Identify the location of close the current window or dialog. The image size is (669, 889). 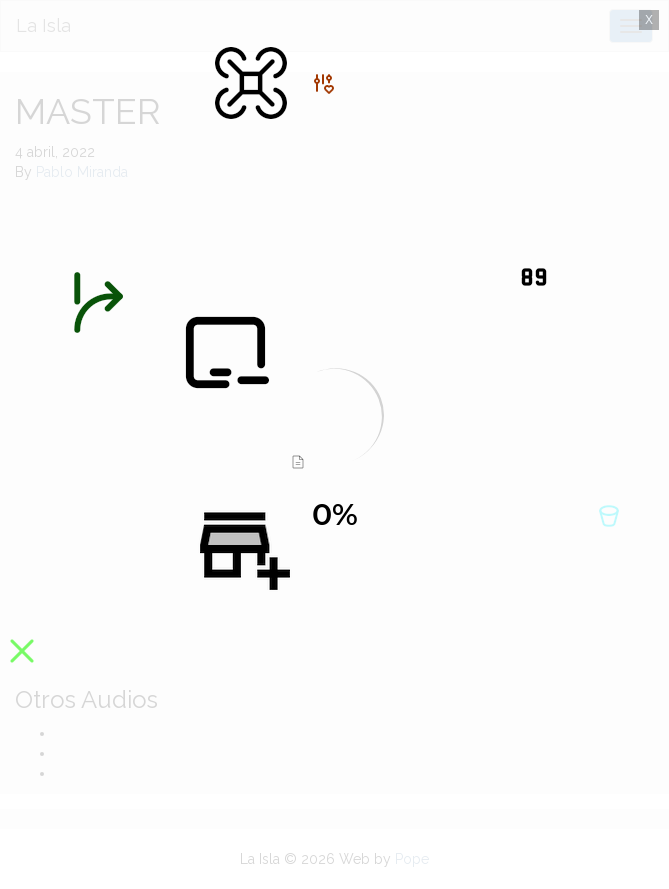
(22, 651).